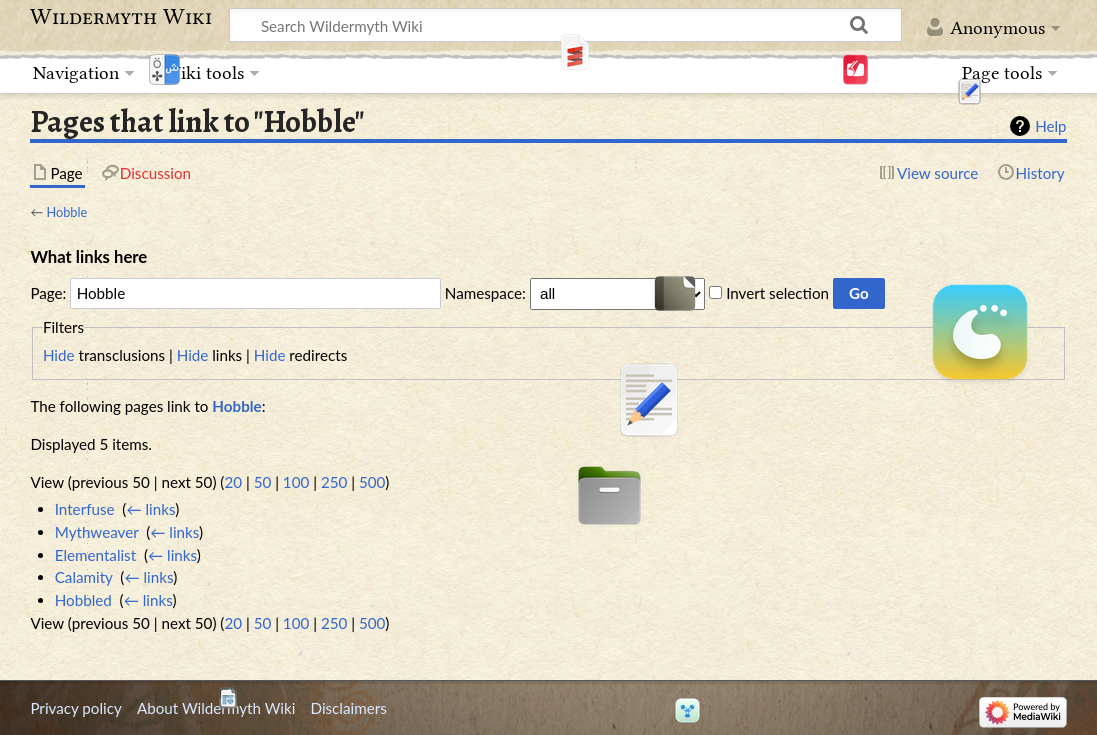 This screenshot has height=735, width=1097. Describe the element at coordinates (228, 698) in the screenshot. I see `open a web document file` at that location.